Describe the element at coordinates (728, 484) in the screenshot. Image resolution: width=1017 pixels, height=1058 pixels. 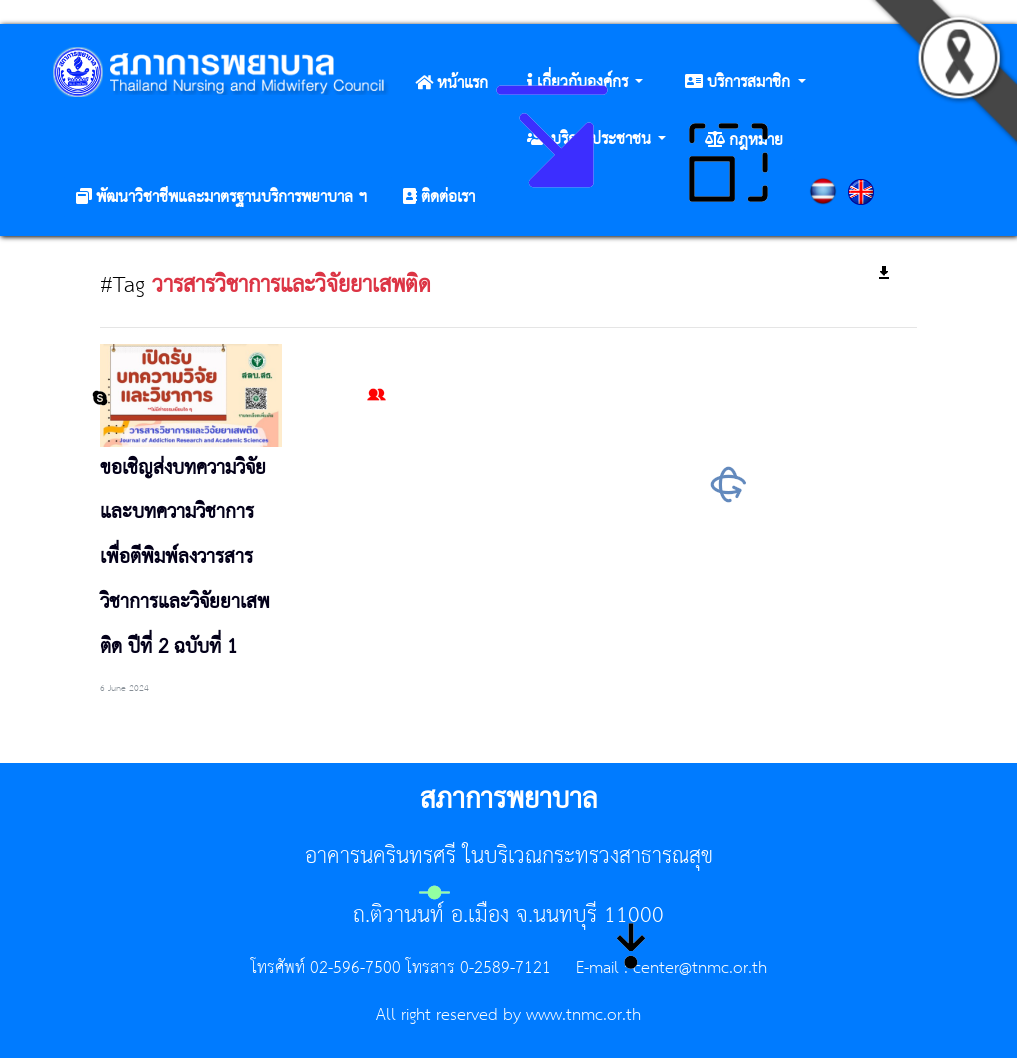
I see `rotate object in 3D space` at that location.